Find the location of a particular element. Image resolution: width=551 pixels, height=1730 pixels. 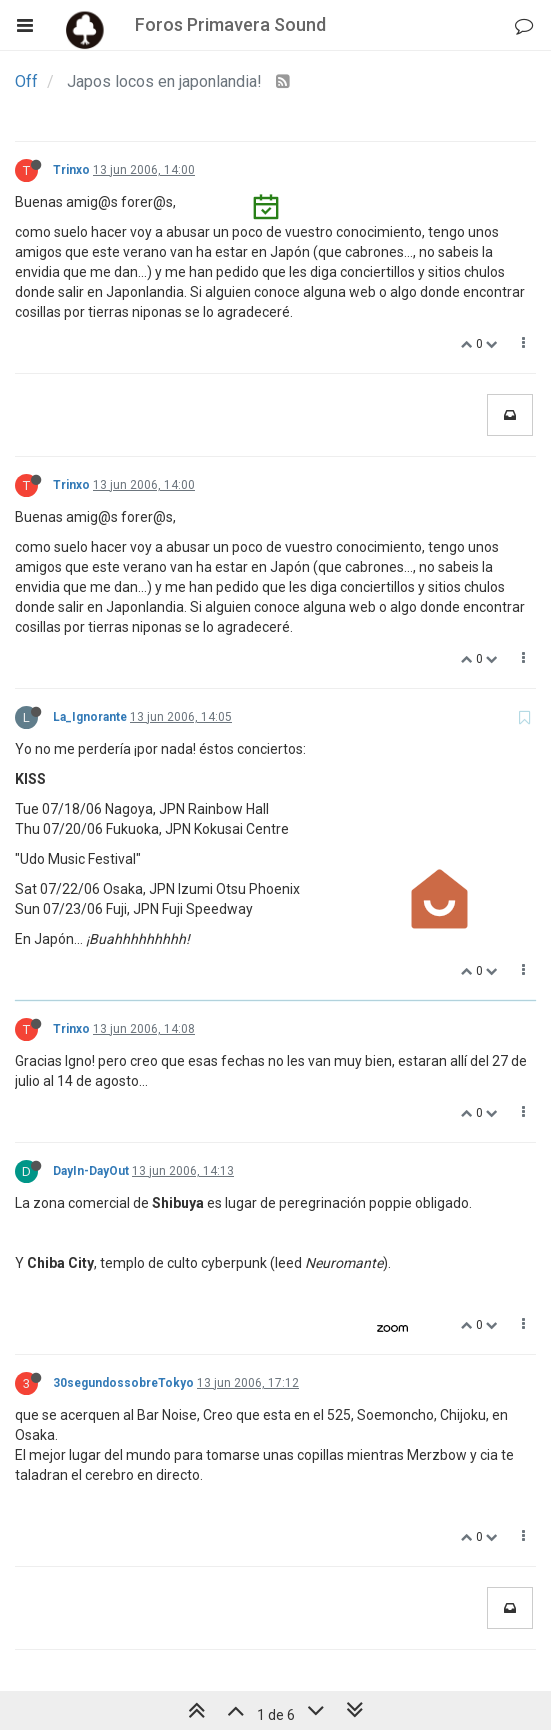

confirm a scheduled event or appointment is located at coordinates (266, 208).